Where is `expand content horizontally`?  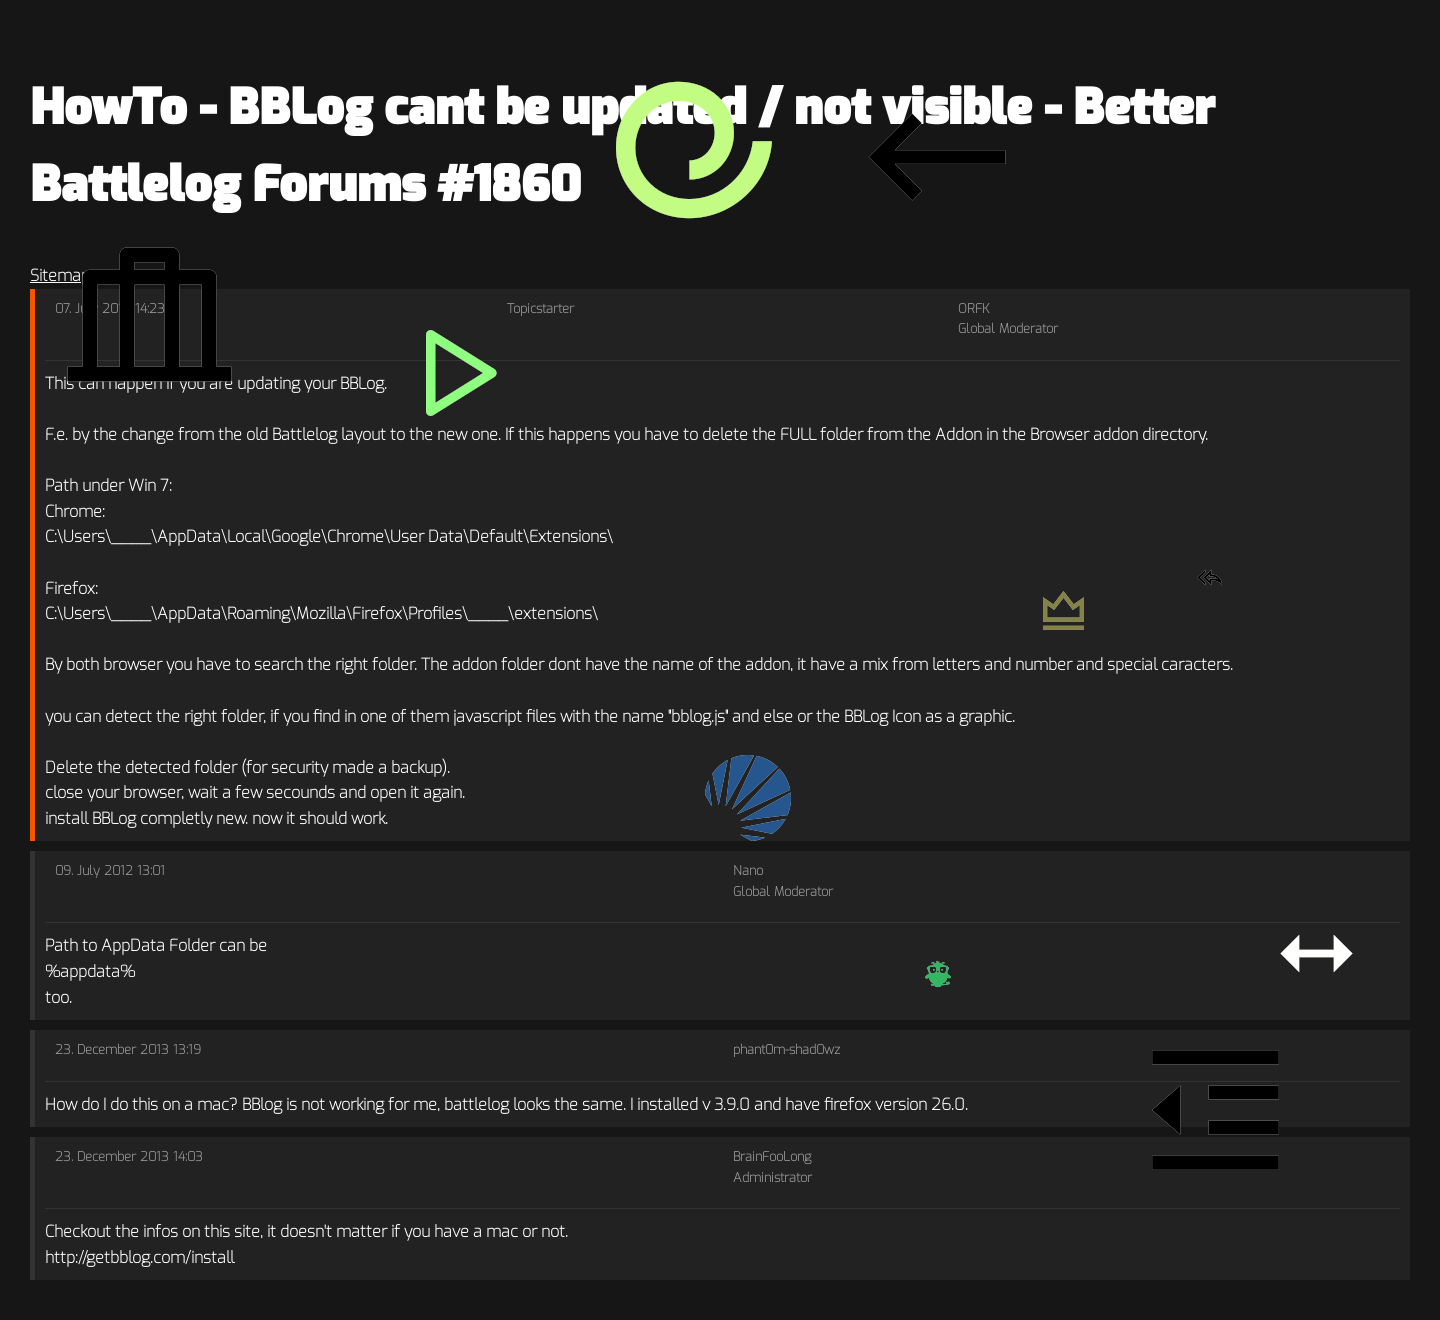
expand content horizontally is located at coordinates (1316, 953).